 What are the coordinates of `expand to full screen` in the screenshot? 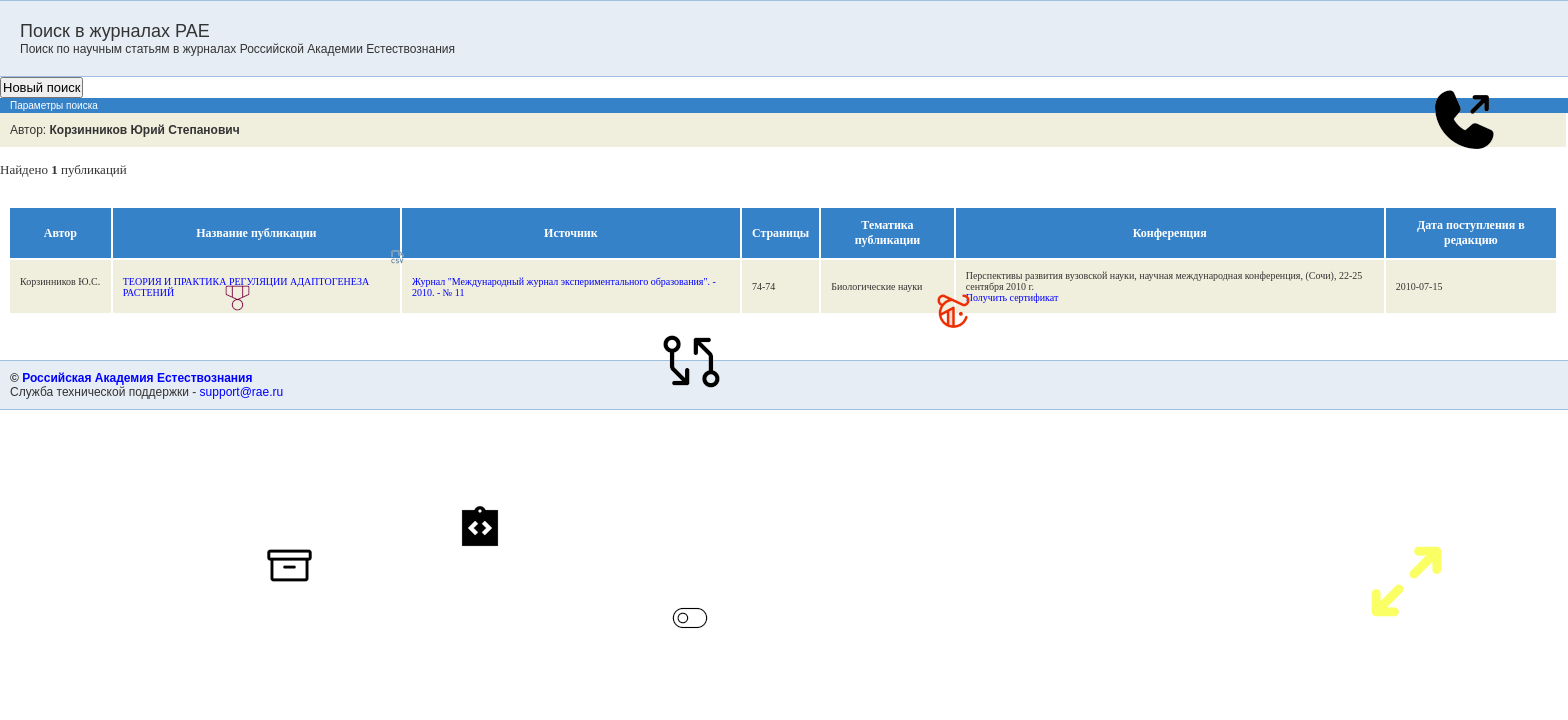 It's located at (1406, 581).